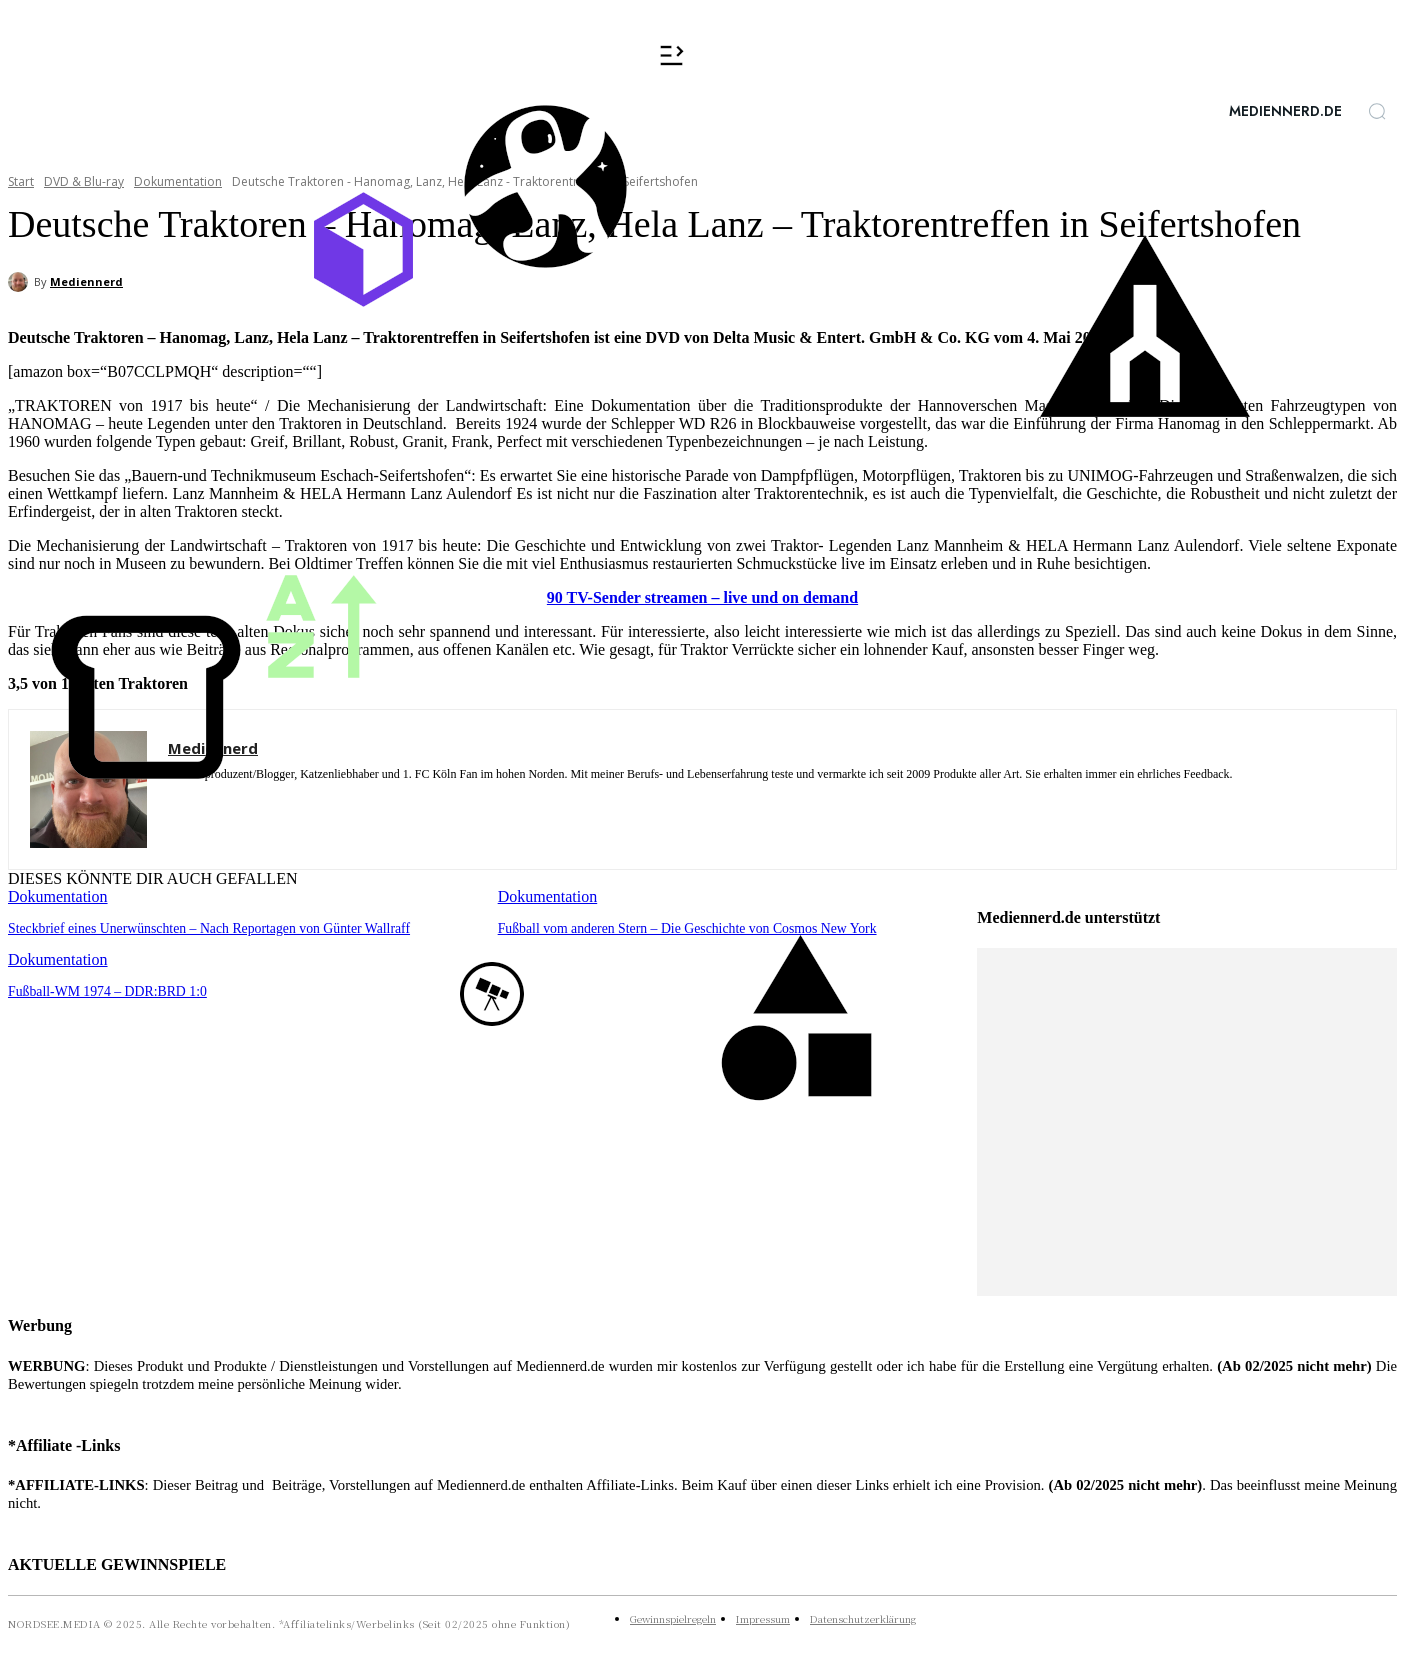 The image size is (1405, 1679). What do you see at coordinates (363, 249) in the screenshot?
I see `open 3d modeling or design tools` at bounding box center [363, 249].